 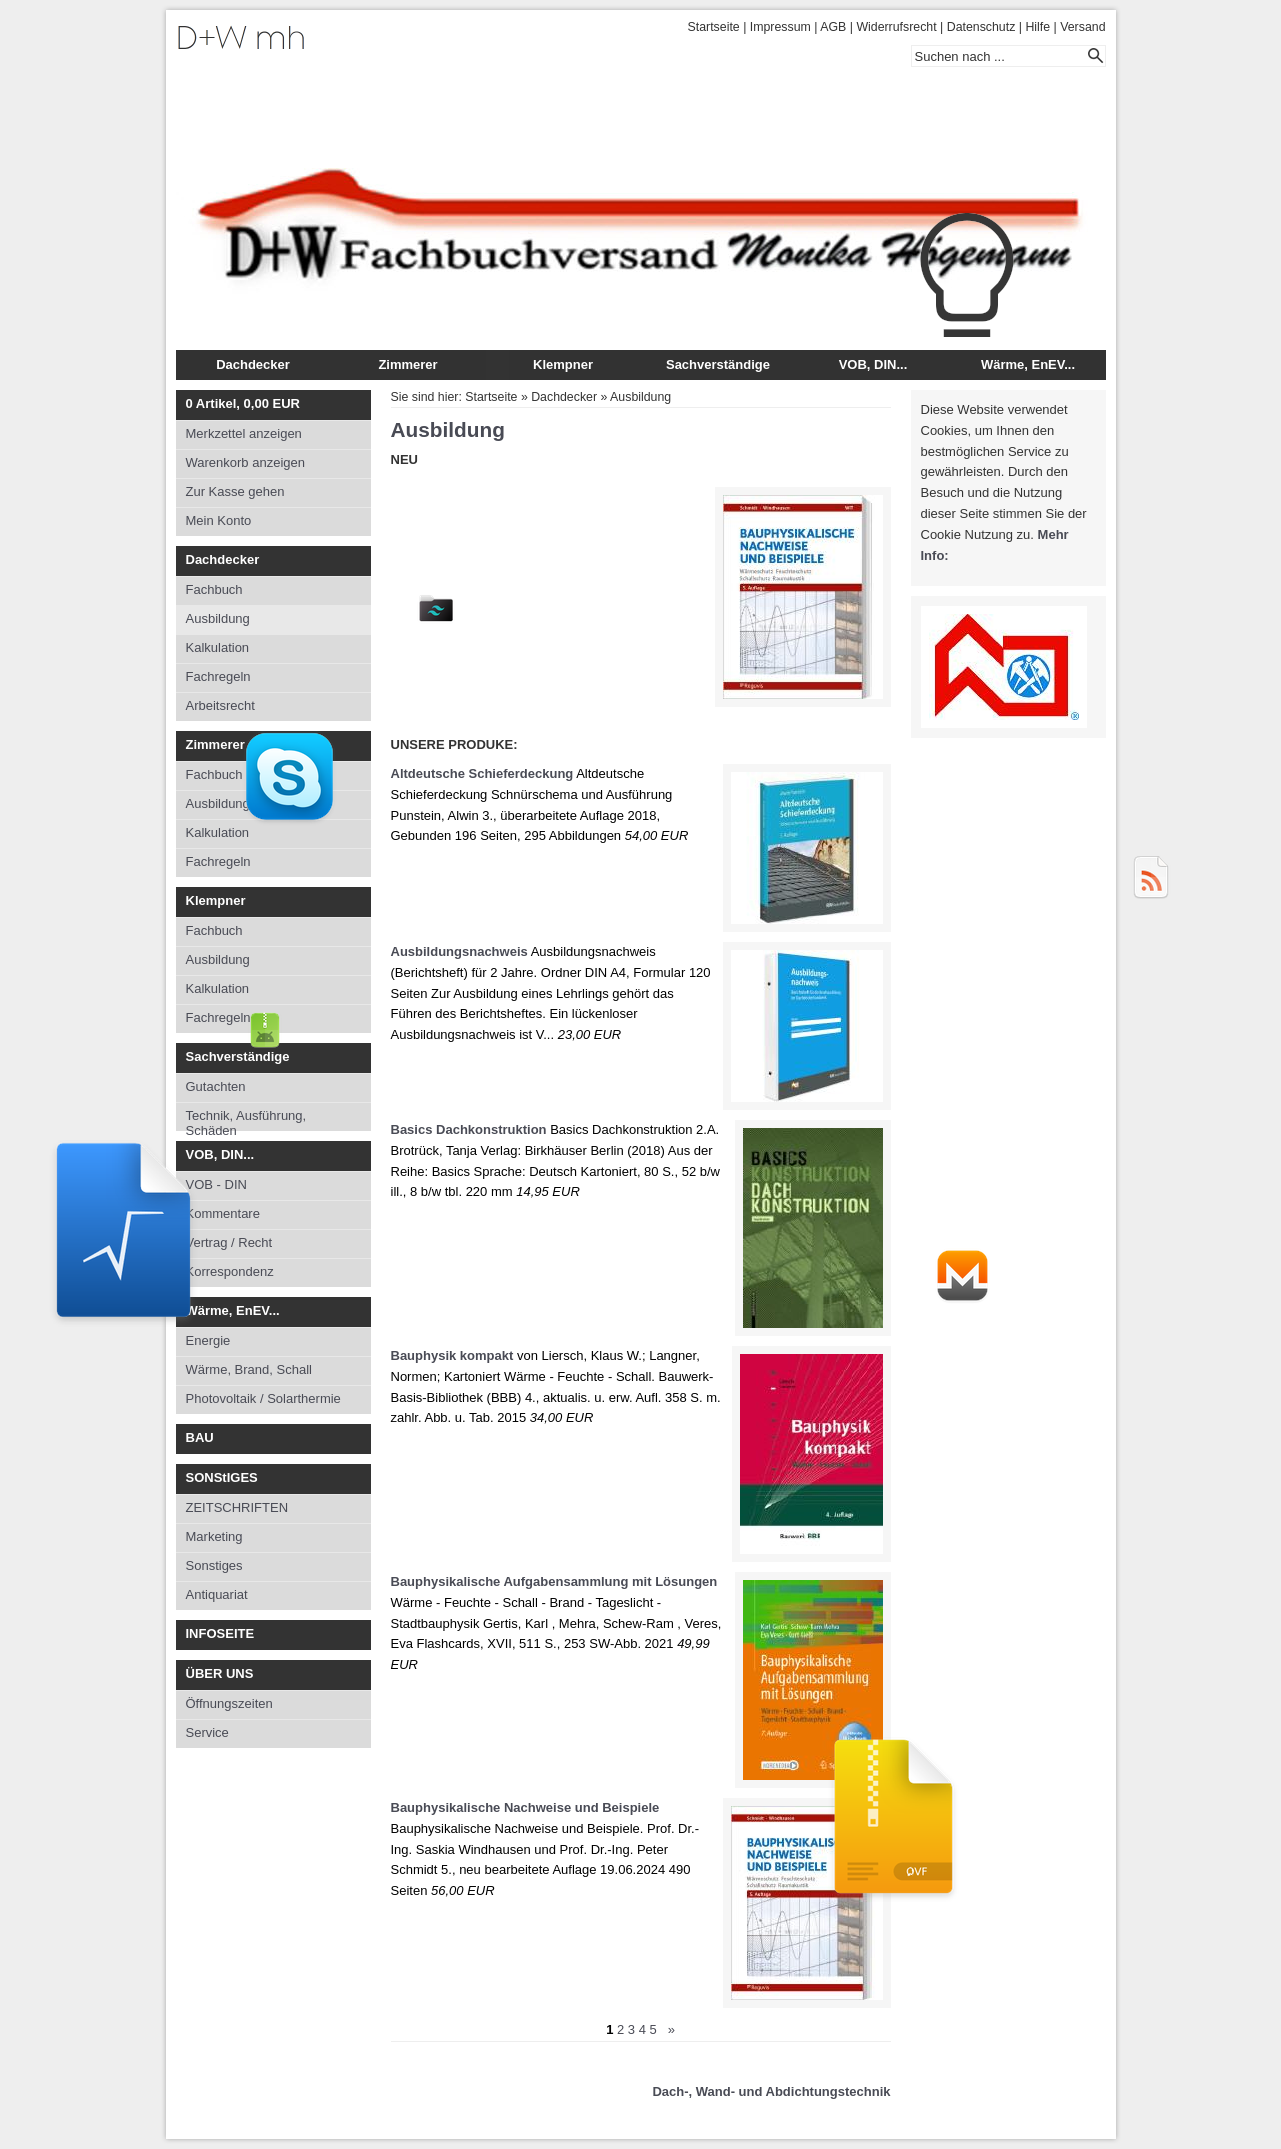 What do you see at coordinates (893, 1819) in the screenshot?
I see `open virtualization format file for virtual machine import/export` at bounding box center [893, 1819].